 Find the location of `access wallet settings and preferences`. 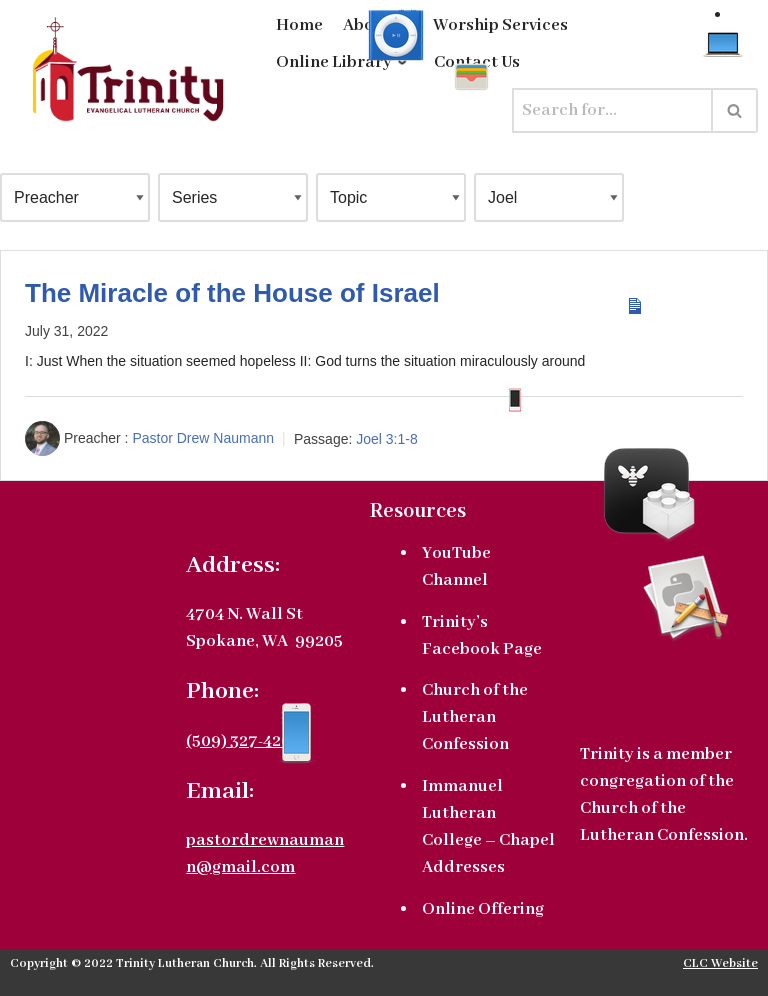

access wallet settings and preferences is located at coordinates (471, 76).